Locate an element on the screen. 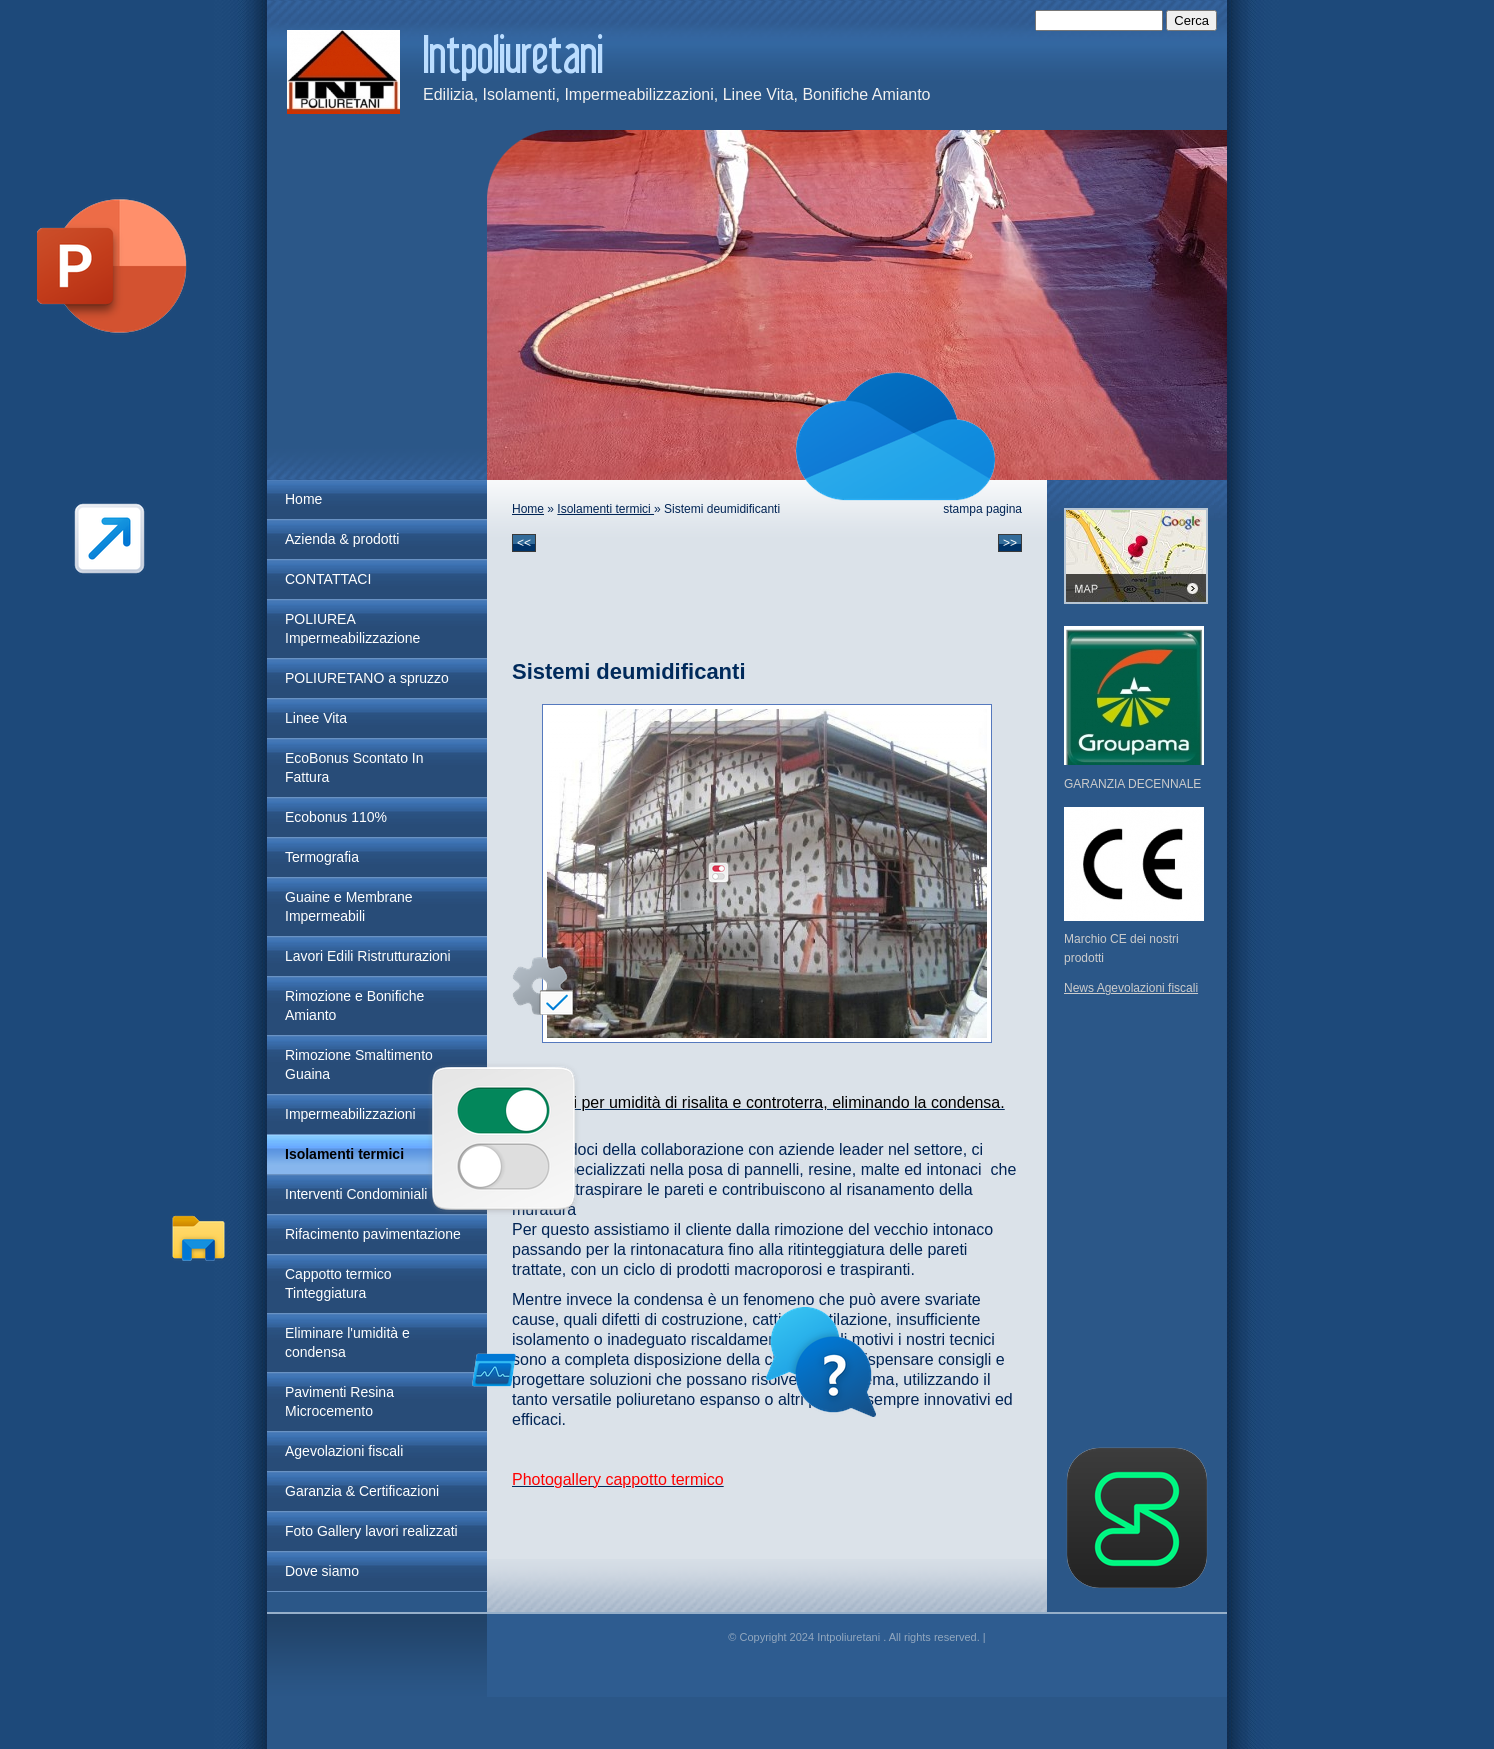 This screenshot has width=1494, height=1749. open session private messenger app is located at coordinates (1137, 1518).